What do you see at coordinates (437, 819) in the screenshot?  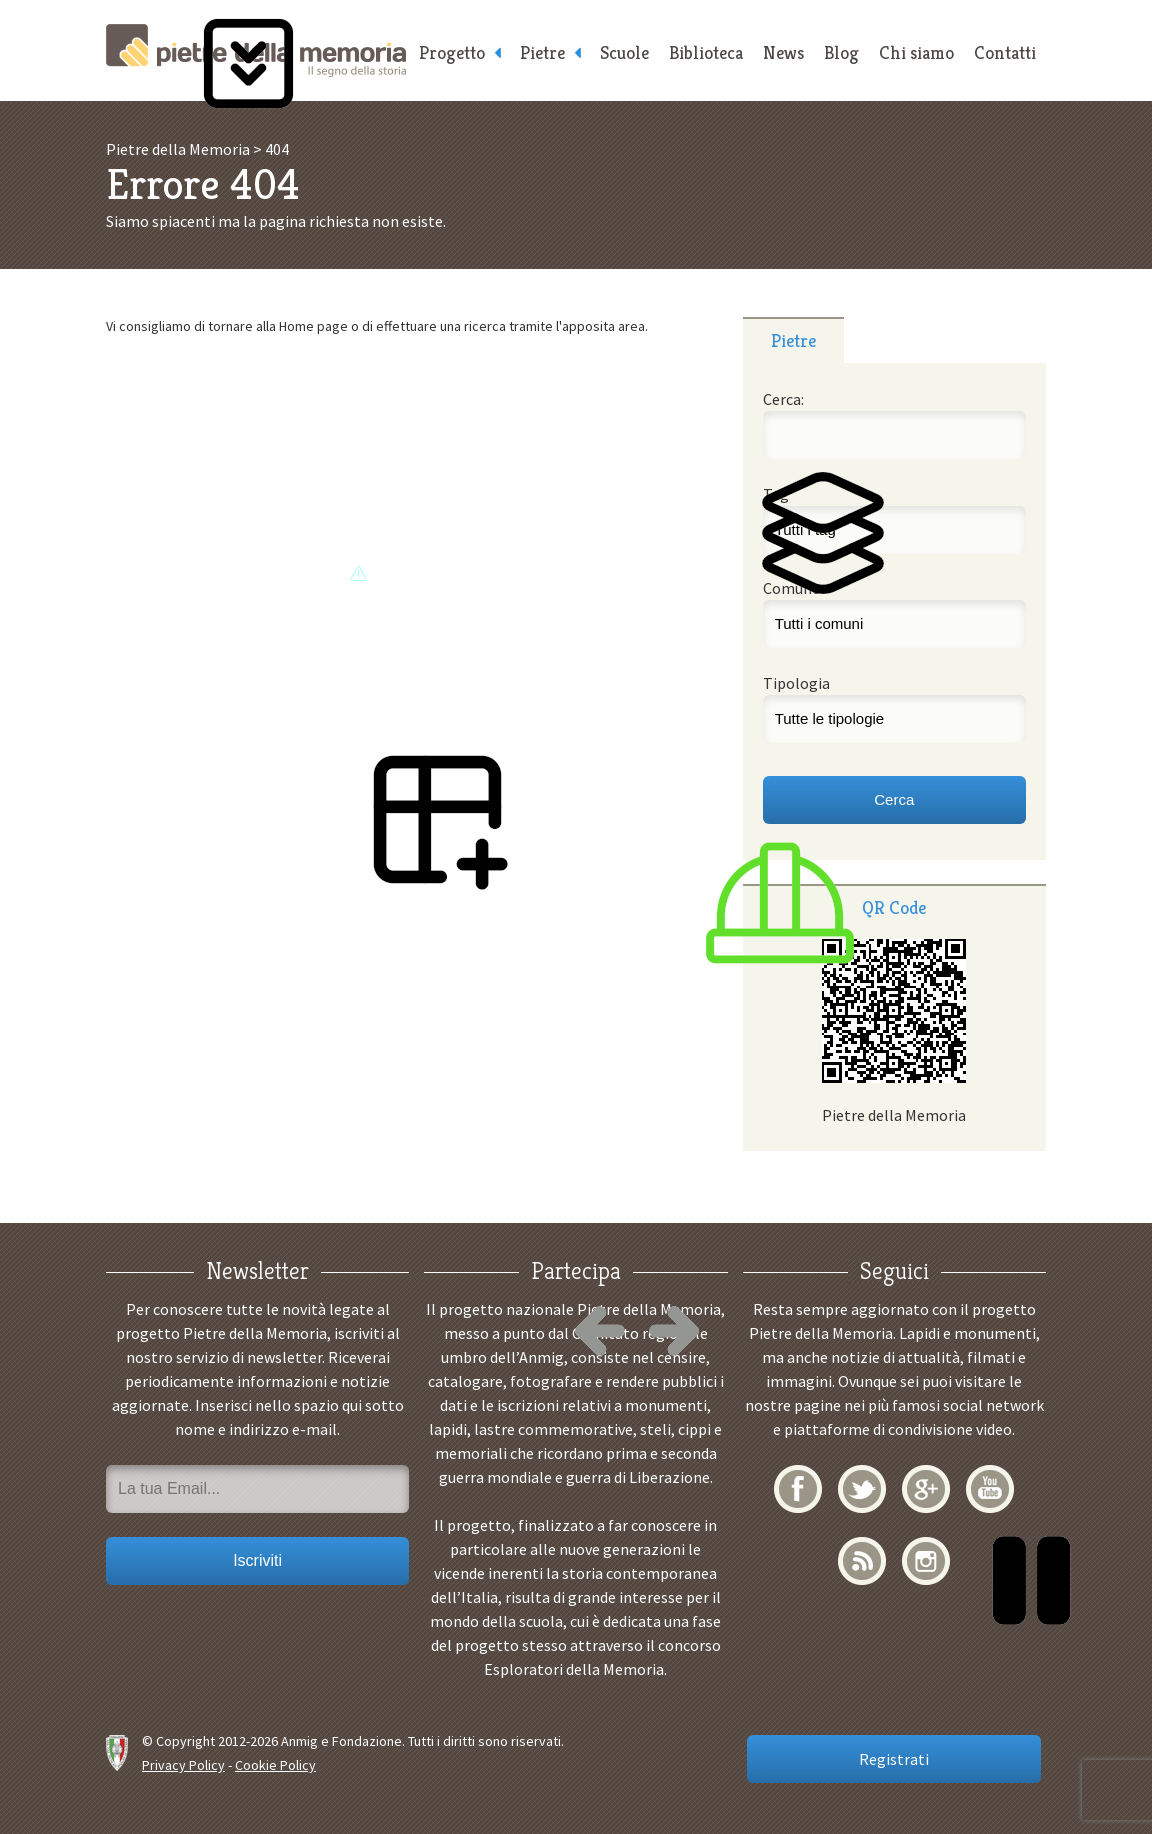 I see `add a new table or spreadsheet` at bounding box center [437, 819].